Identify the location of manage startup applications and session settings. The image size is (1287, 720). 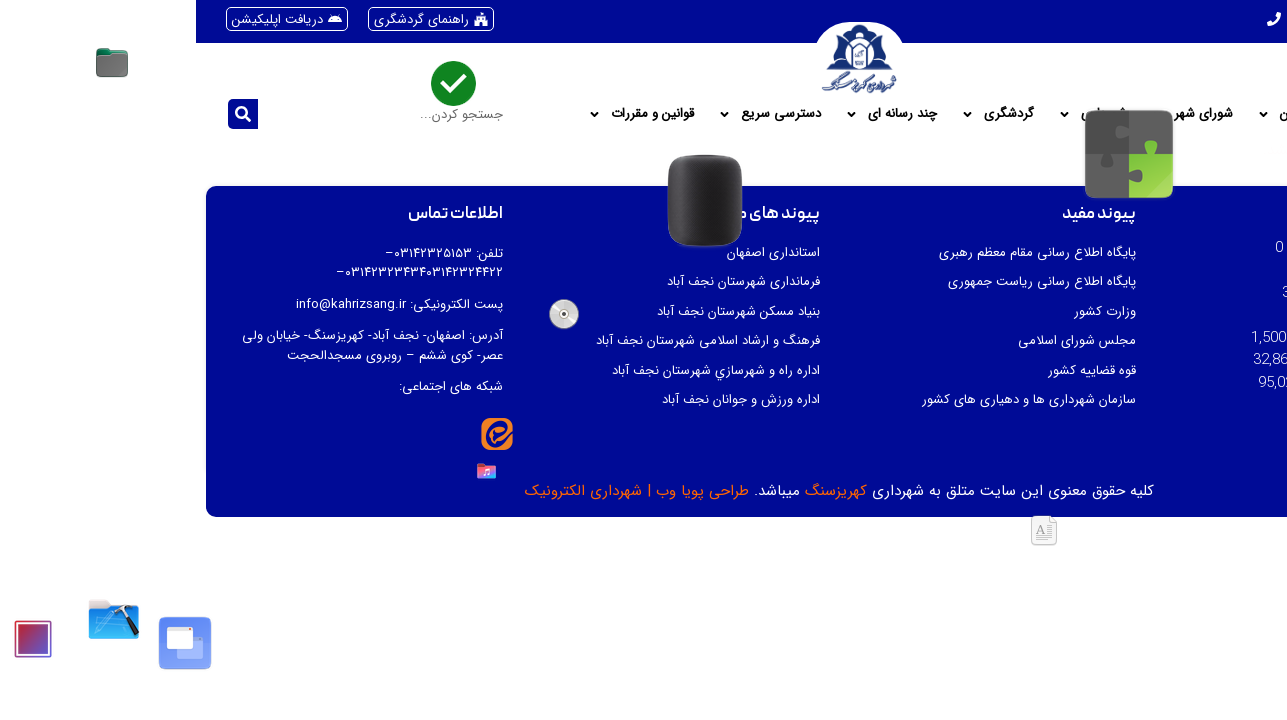
(185, 643).